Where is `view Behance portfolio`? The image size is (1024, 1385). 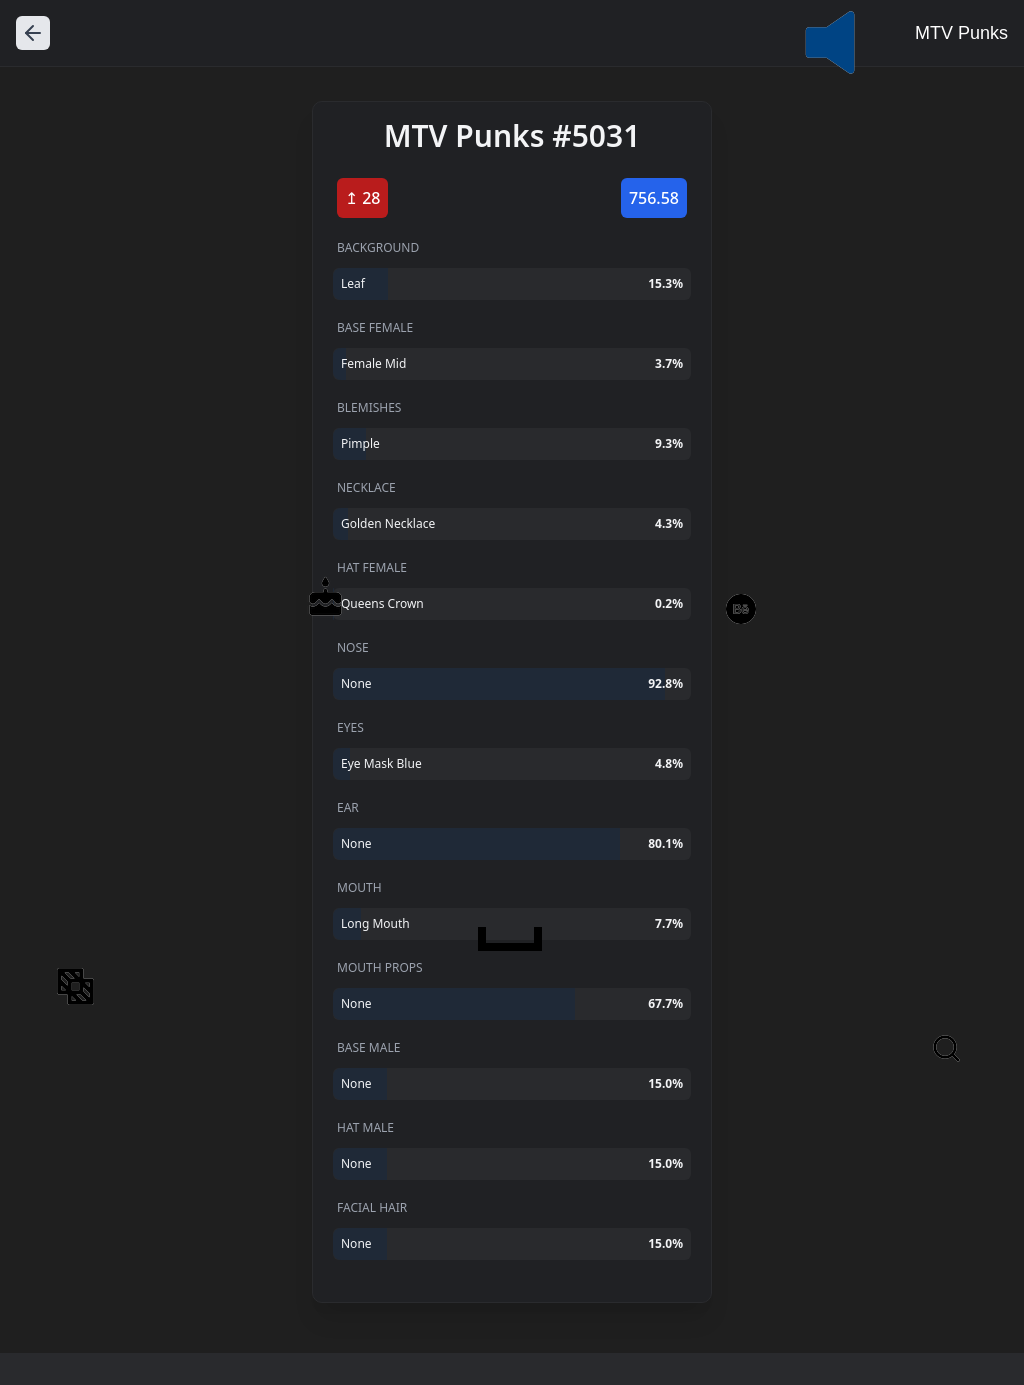
view Behance portfolio is located at coordinates (741, 609).